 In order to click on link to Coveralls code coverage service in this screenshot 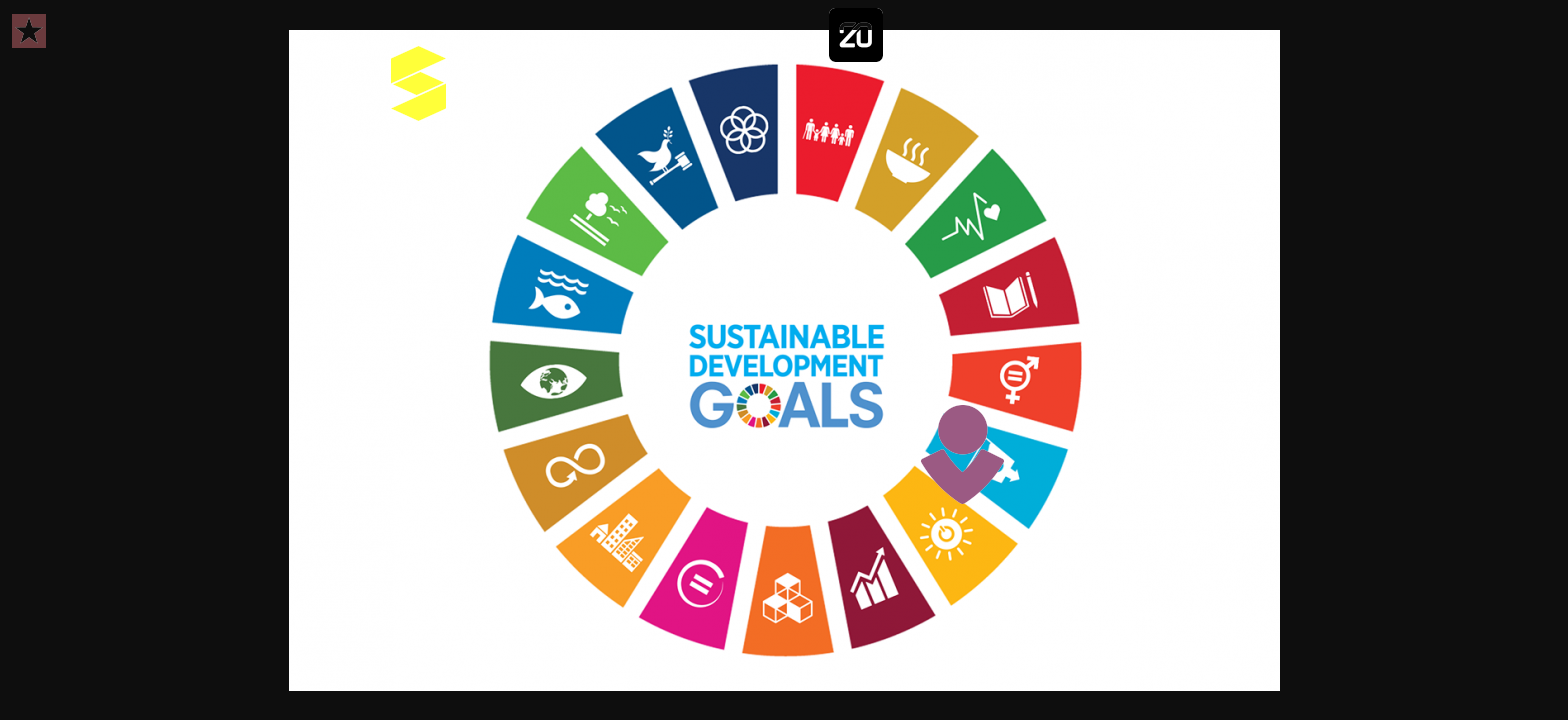, I will do `click(29, 31)`.